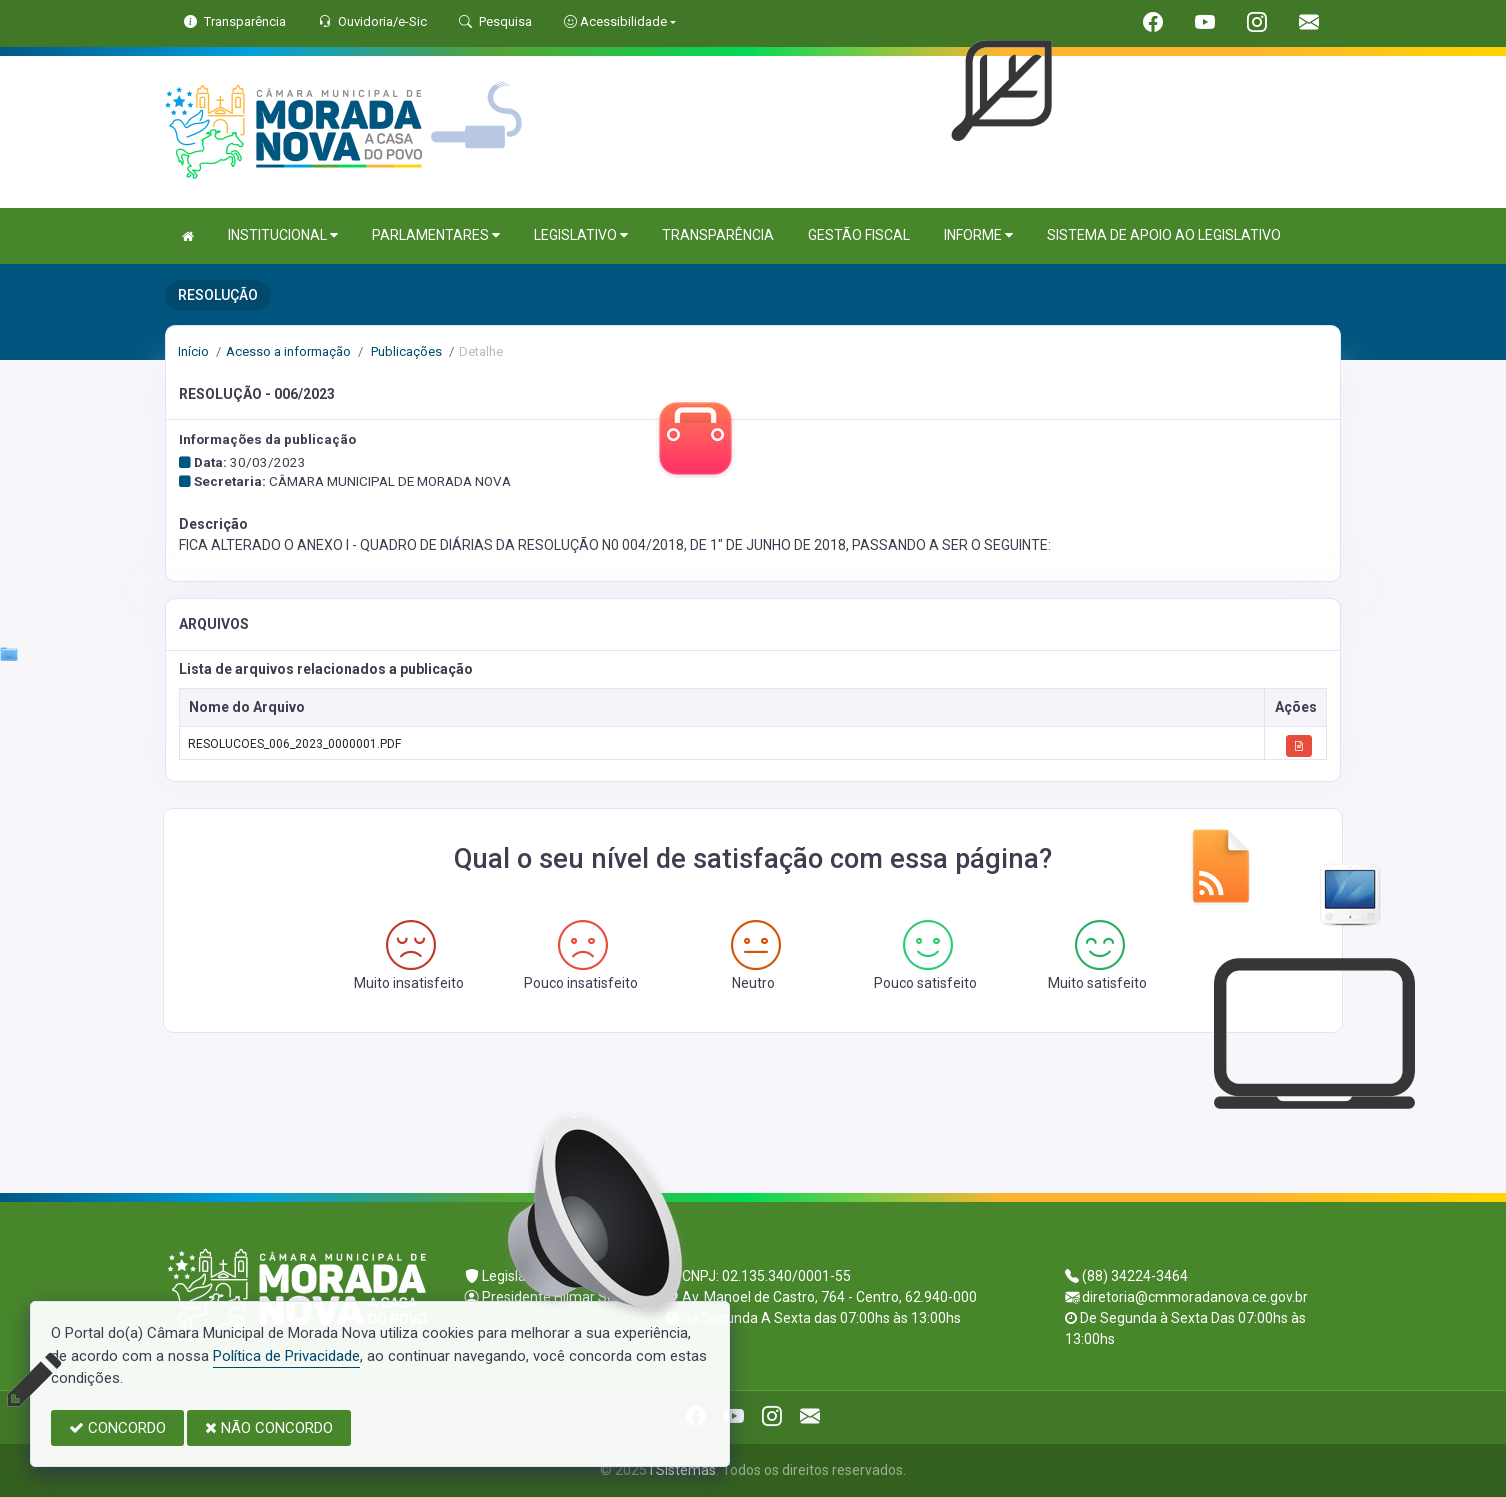 The width and height of the screenshot is (1506, 1497). I want to click on enable power saving or eco mode, so click(1001, 90).